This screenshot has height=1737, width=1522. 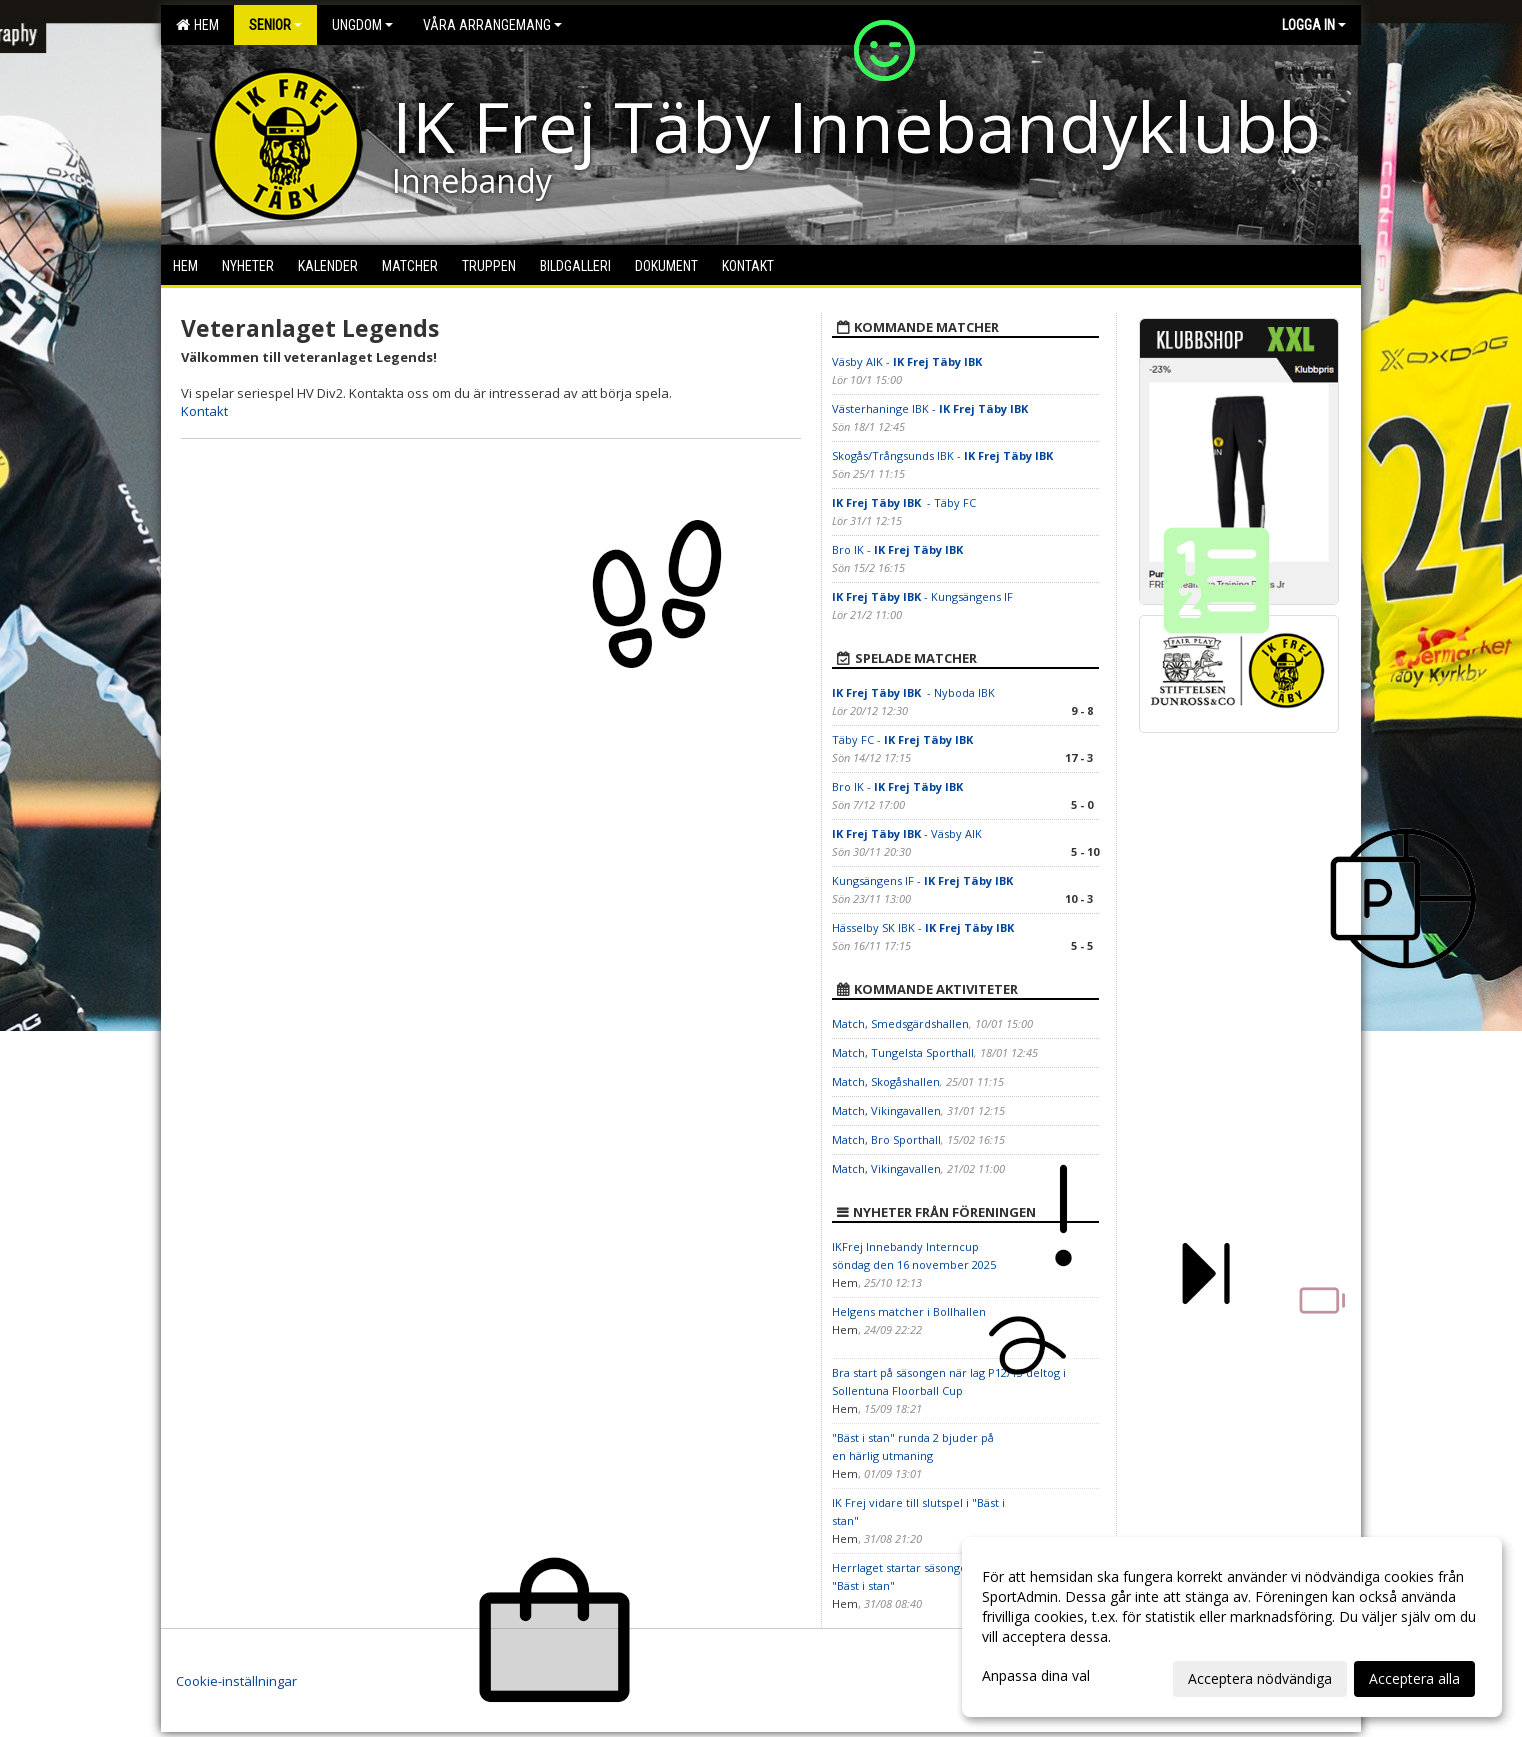 I want to click on indicates a warning or alert requiring attention, so click(x=1063, y=1215).